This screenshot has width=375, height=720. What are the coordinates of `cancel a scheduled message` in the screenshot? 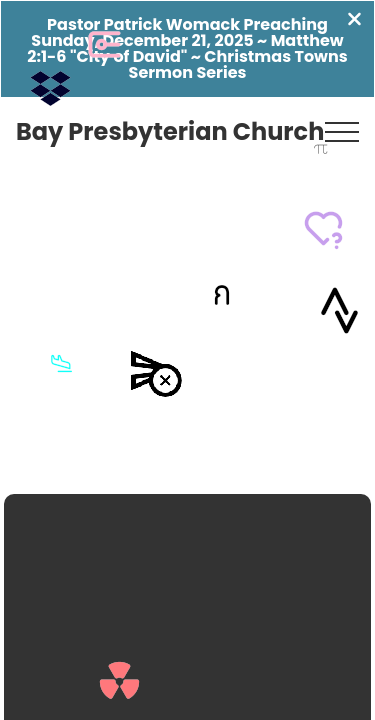 It's located at (155, 370).